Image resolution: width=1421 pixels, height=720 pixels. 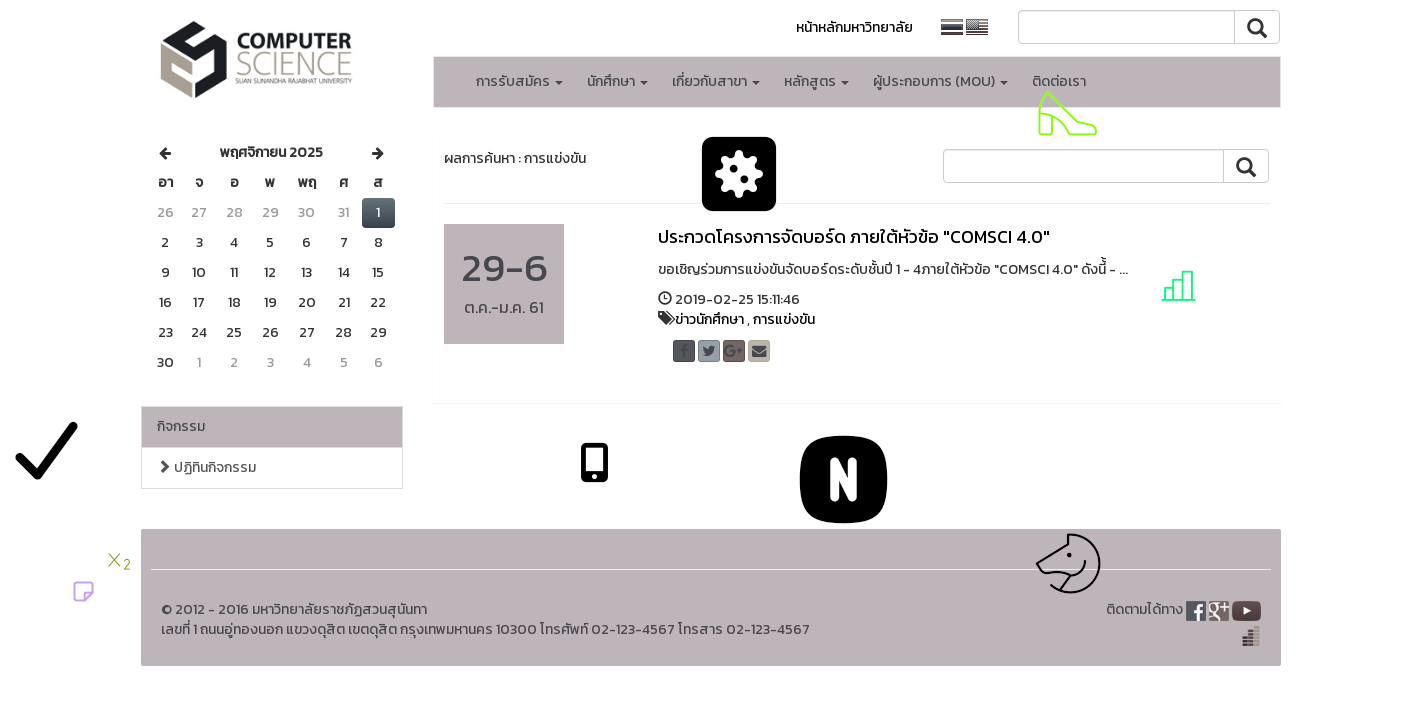 I want to click on create a new note, so click(x=83, y=591).